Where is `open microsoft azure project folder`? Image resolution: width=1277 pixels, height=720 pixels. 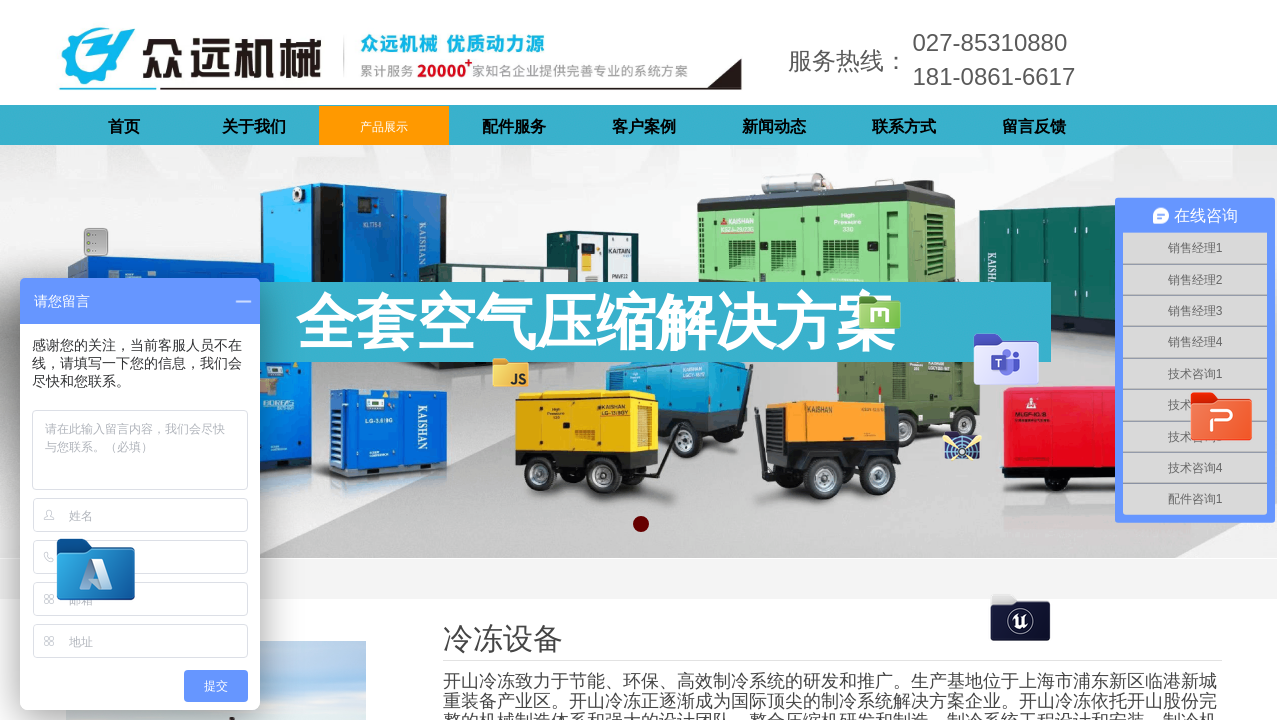
open microsoft azure project folder is located at coordinates (95, 571).